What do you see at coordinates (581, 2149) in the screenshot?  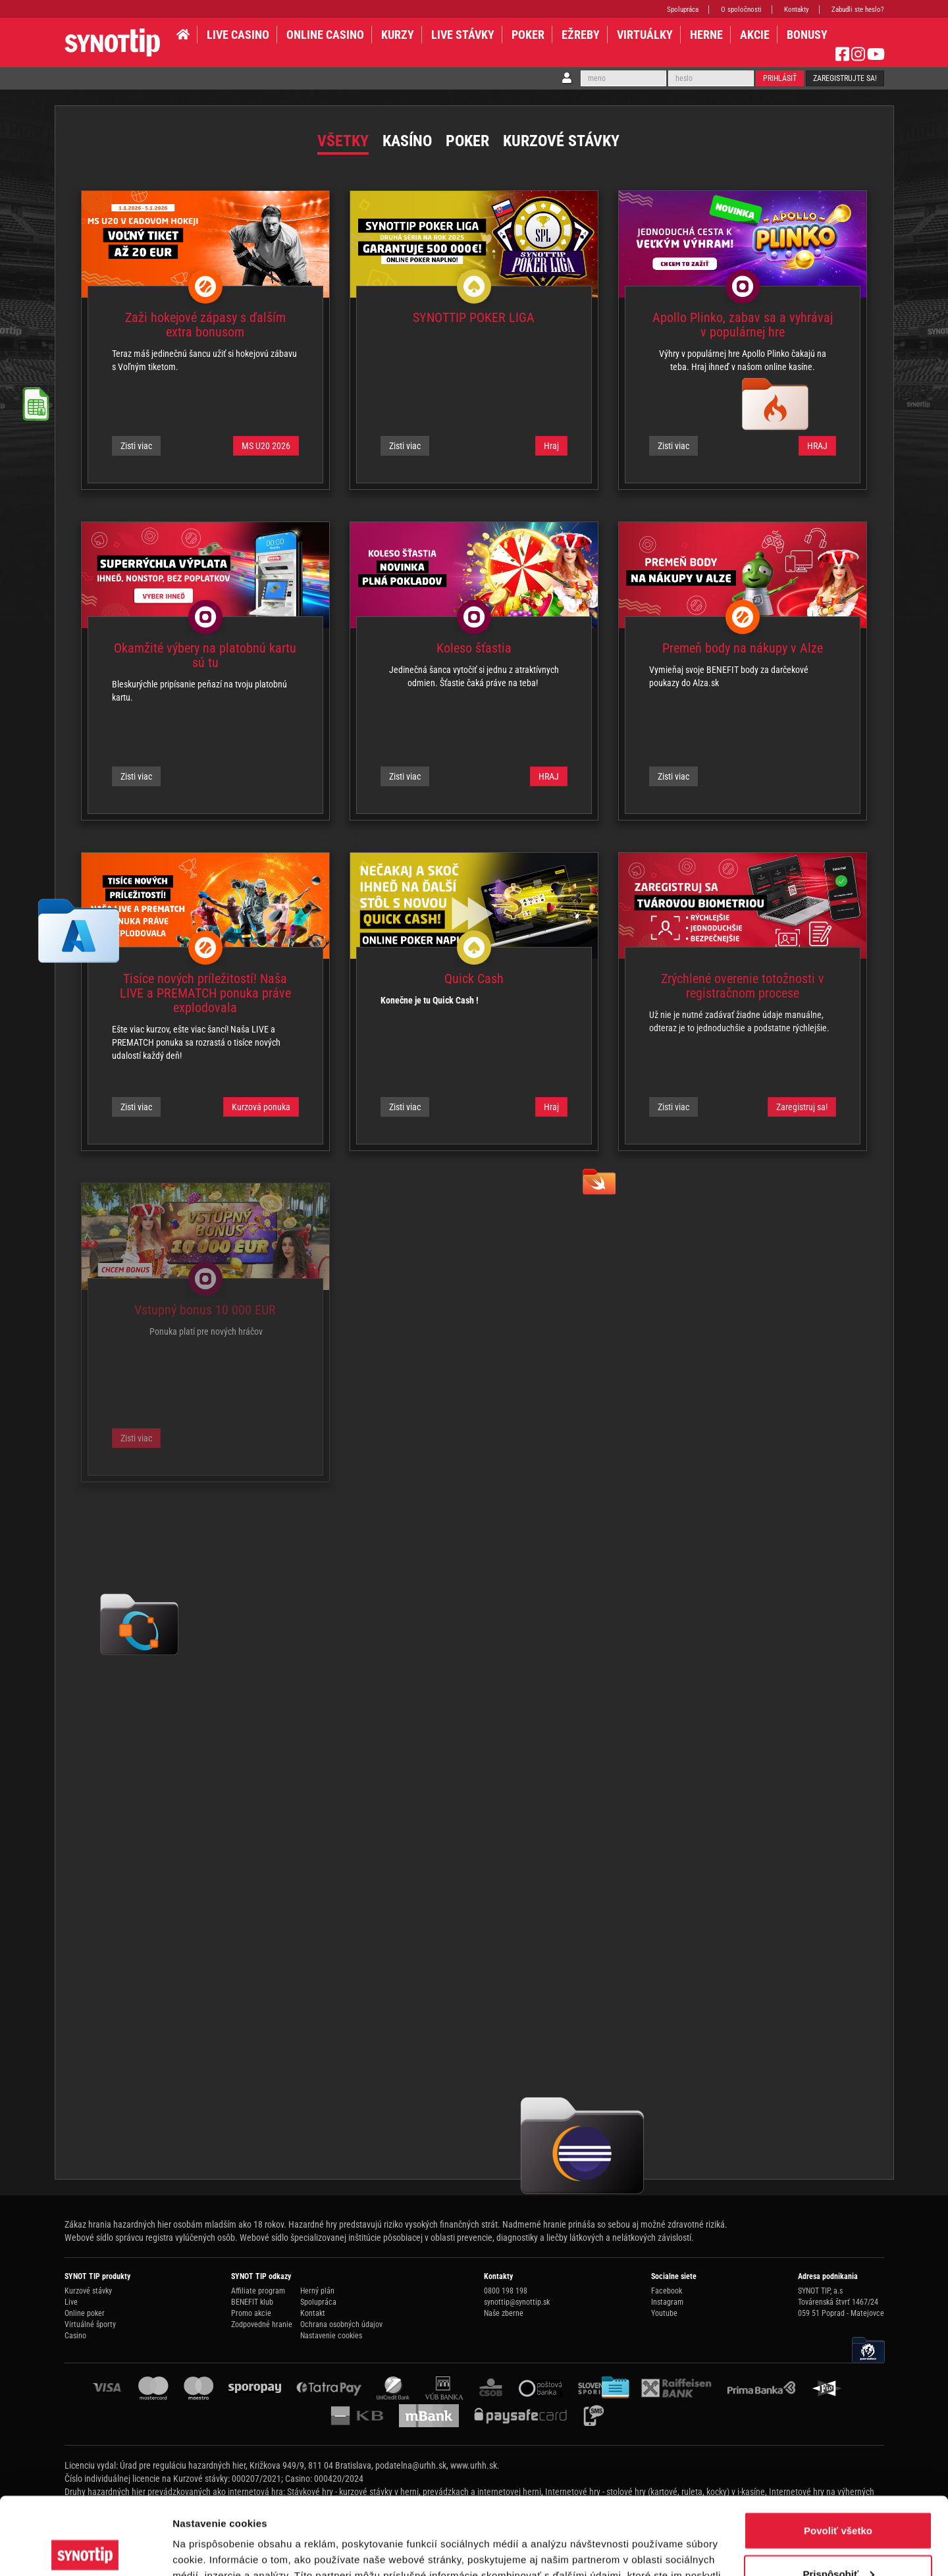 I see `open eclipse IDE project folder` at bounding box center [581, 2149].